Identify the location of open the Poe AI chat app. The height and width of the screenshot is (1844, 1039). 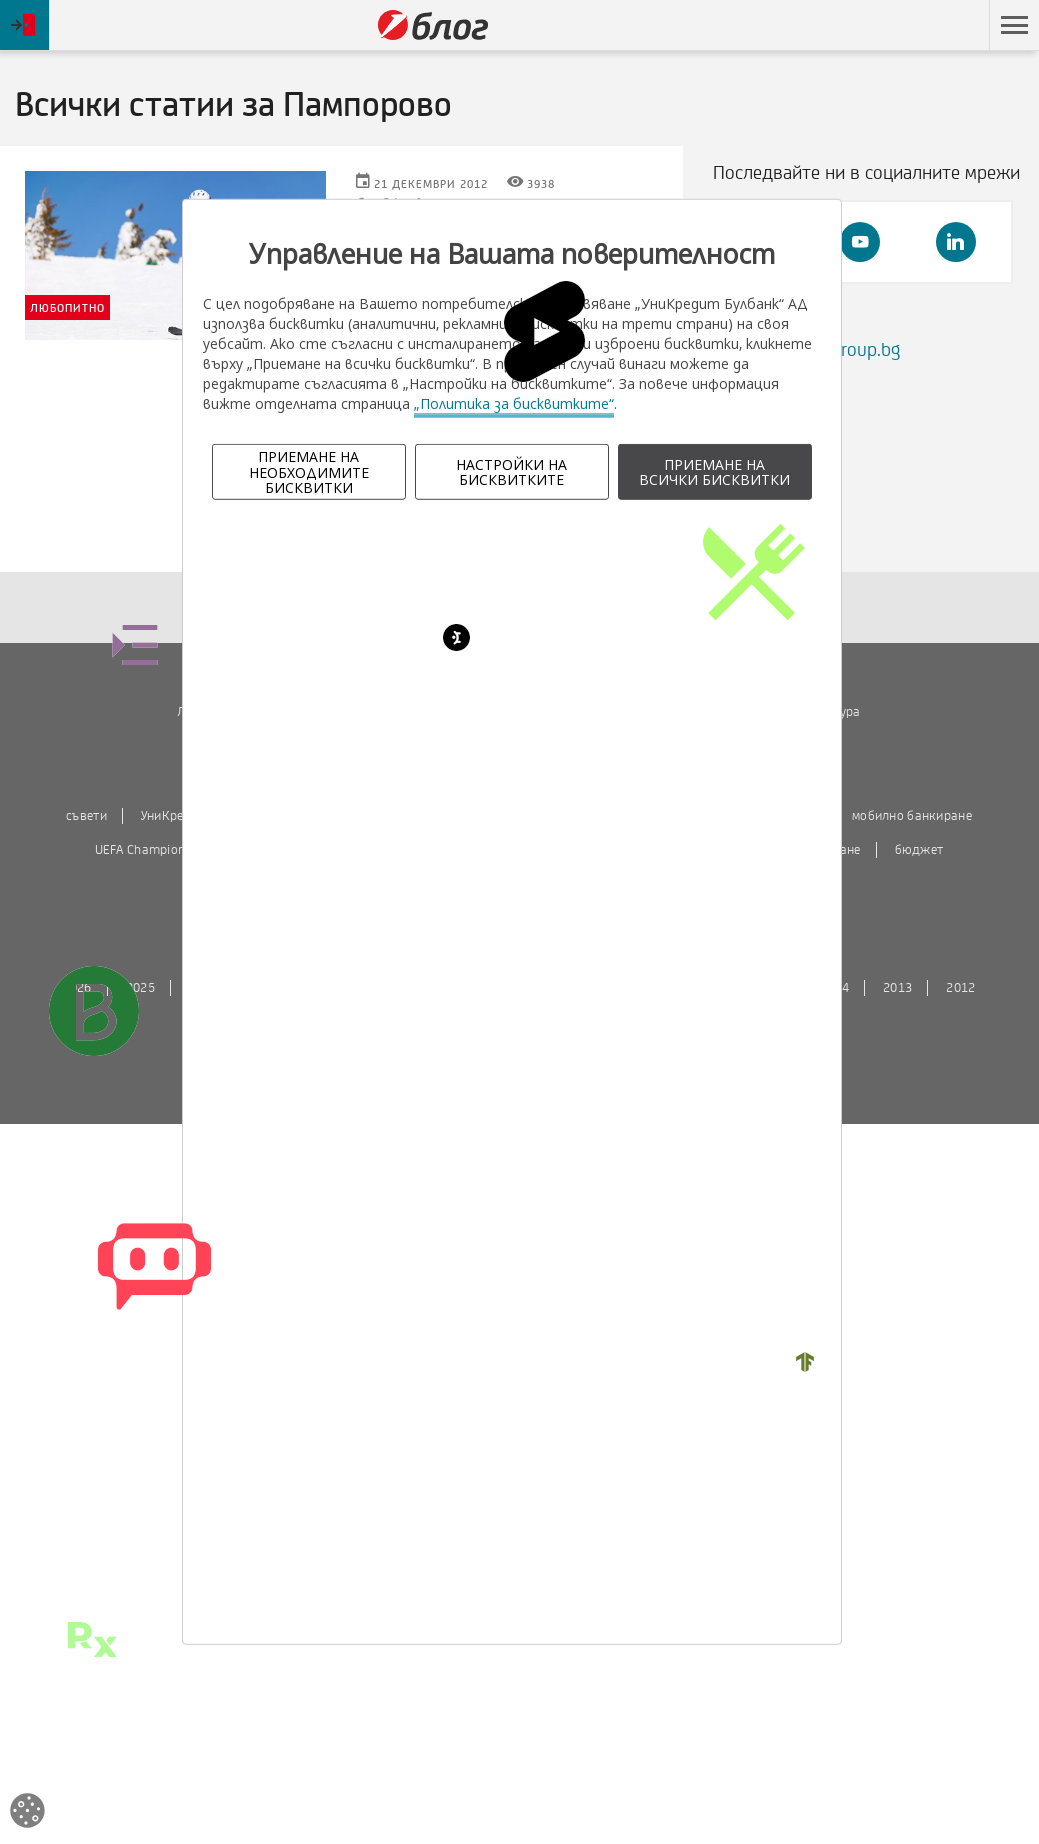
(154, 1266).